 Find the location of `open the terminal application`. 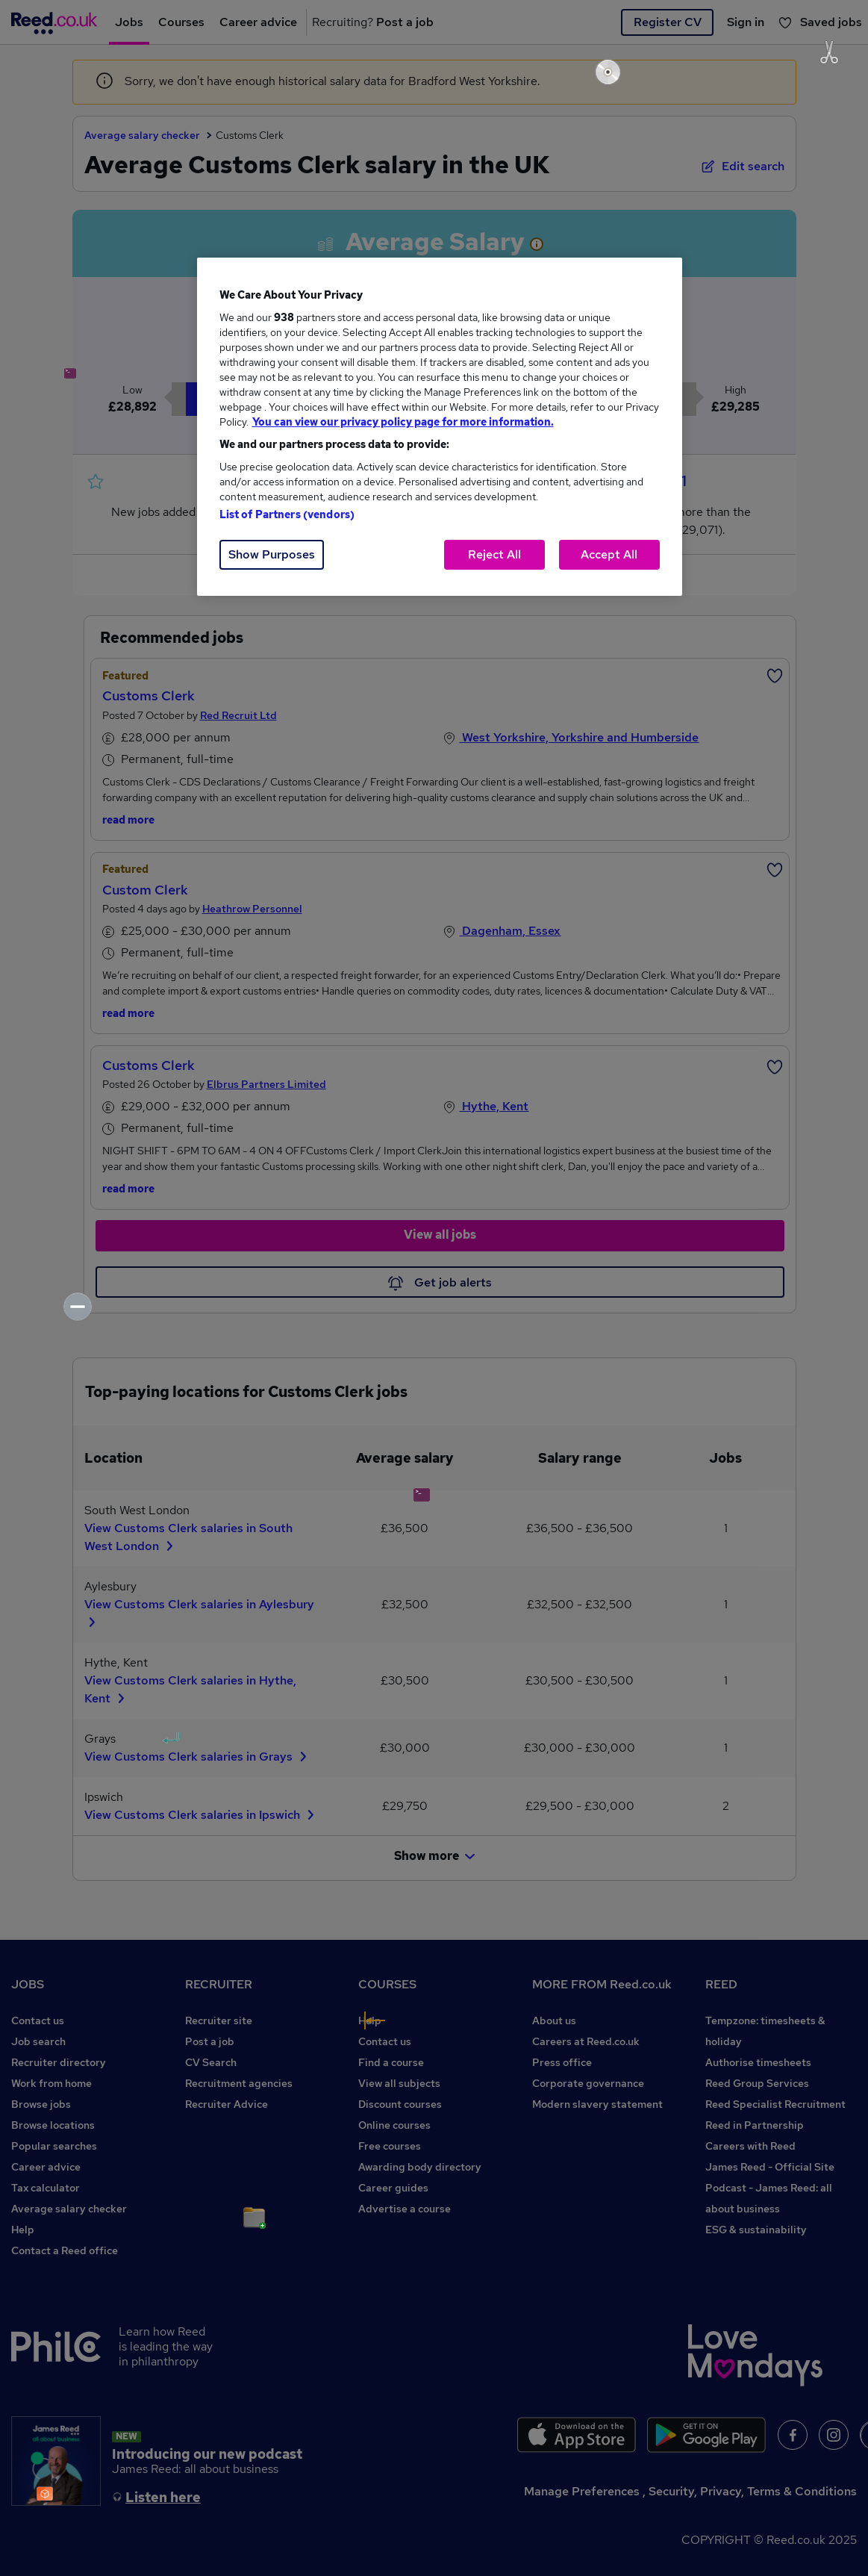

open the terminal application is located at coordinates (70, 373).